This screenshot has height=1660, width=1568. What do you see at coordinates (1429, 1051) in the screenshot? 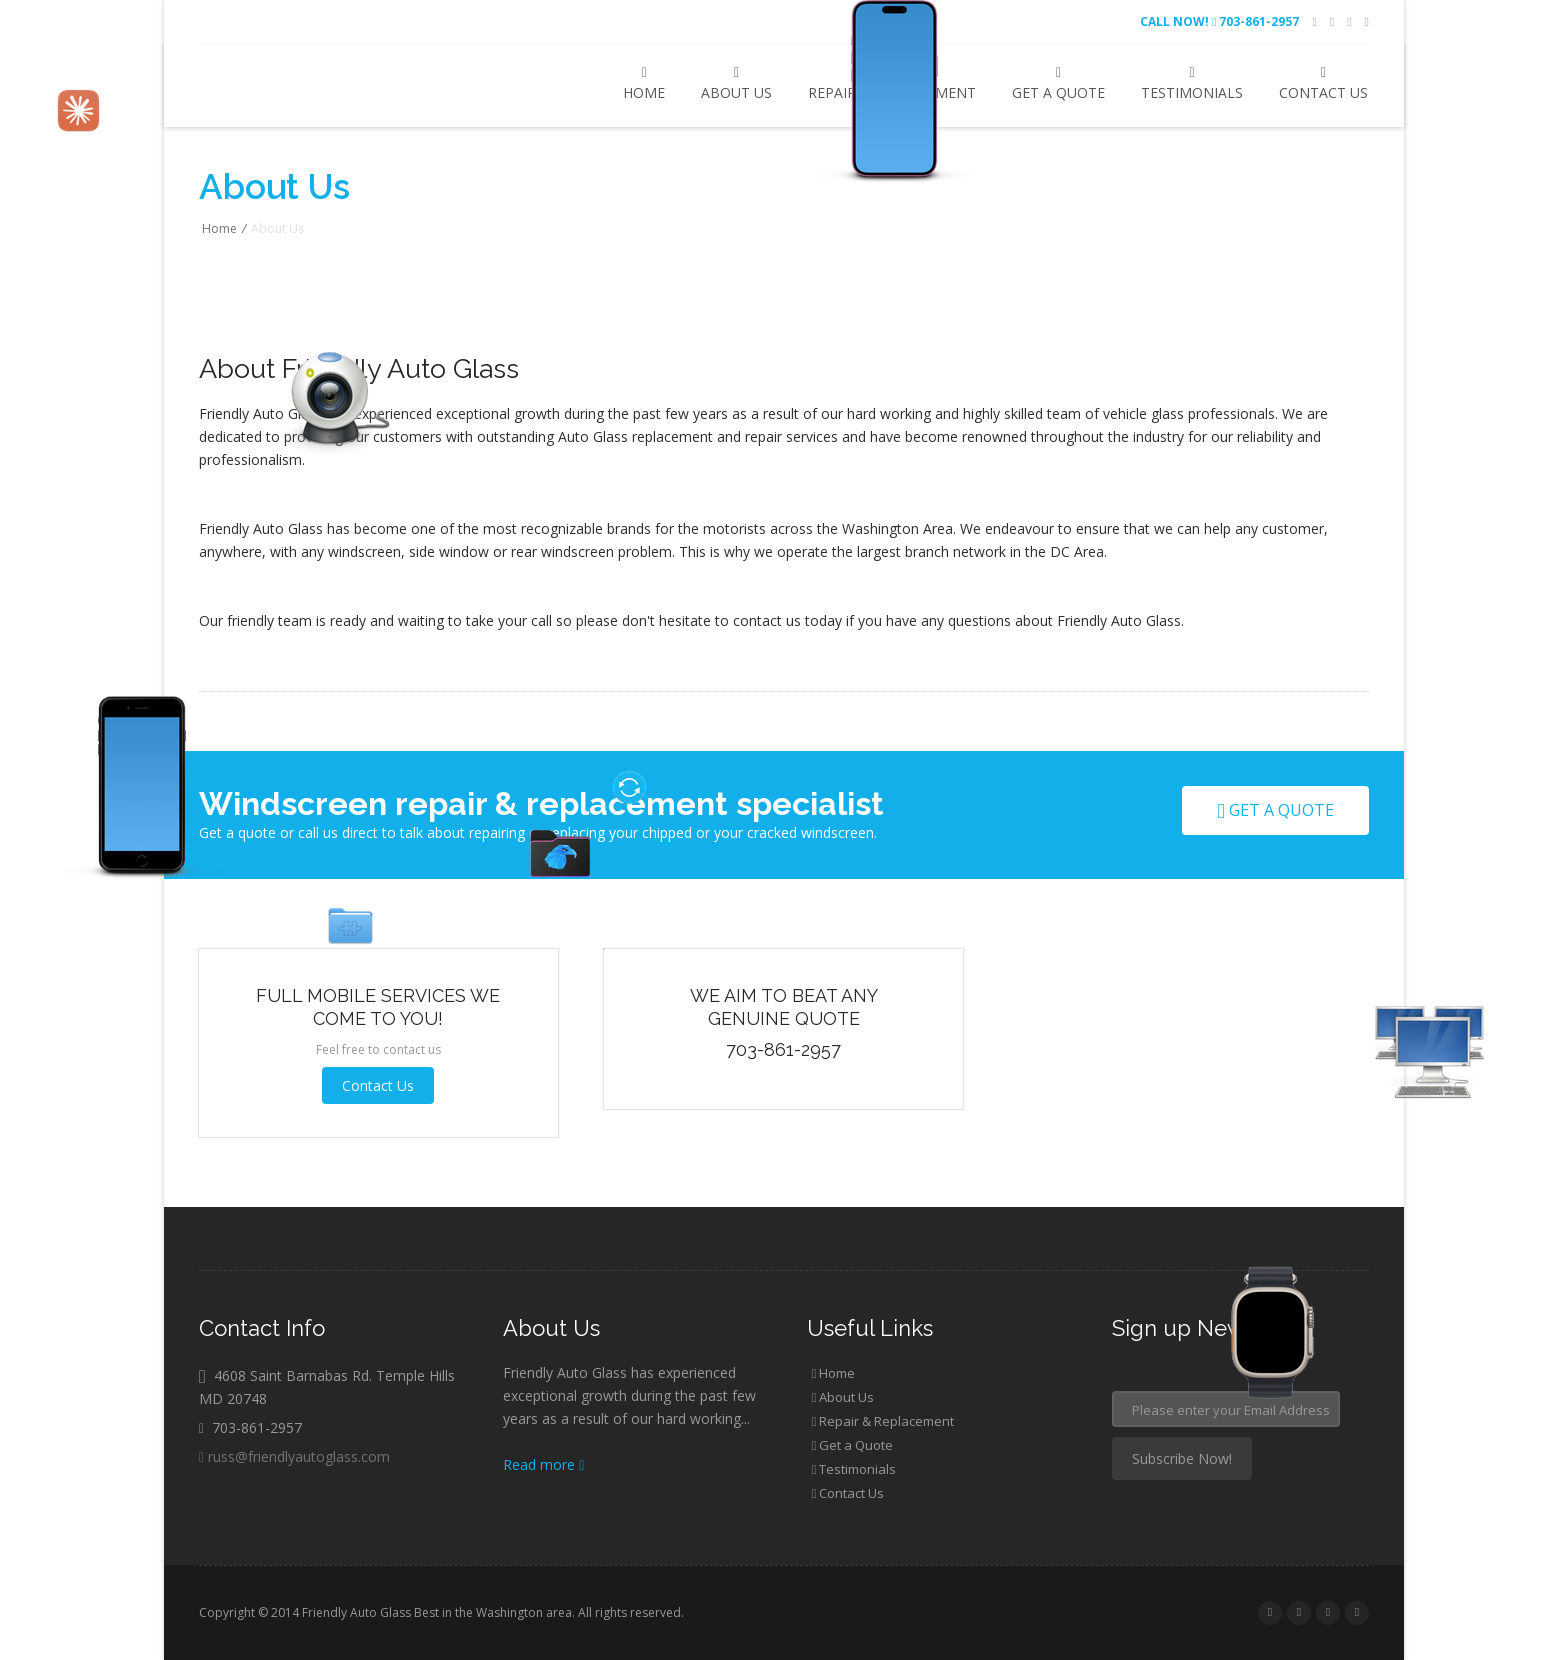
I see `view computers in your local network workgroup` at bounding box center [1429, 1051].